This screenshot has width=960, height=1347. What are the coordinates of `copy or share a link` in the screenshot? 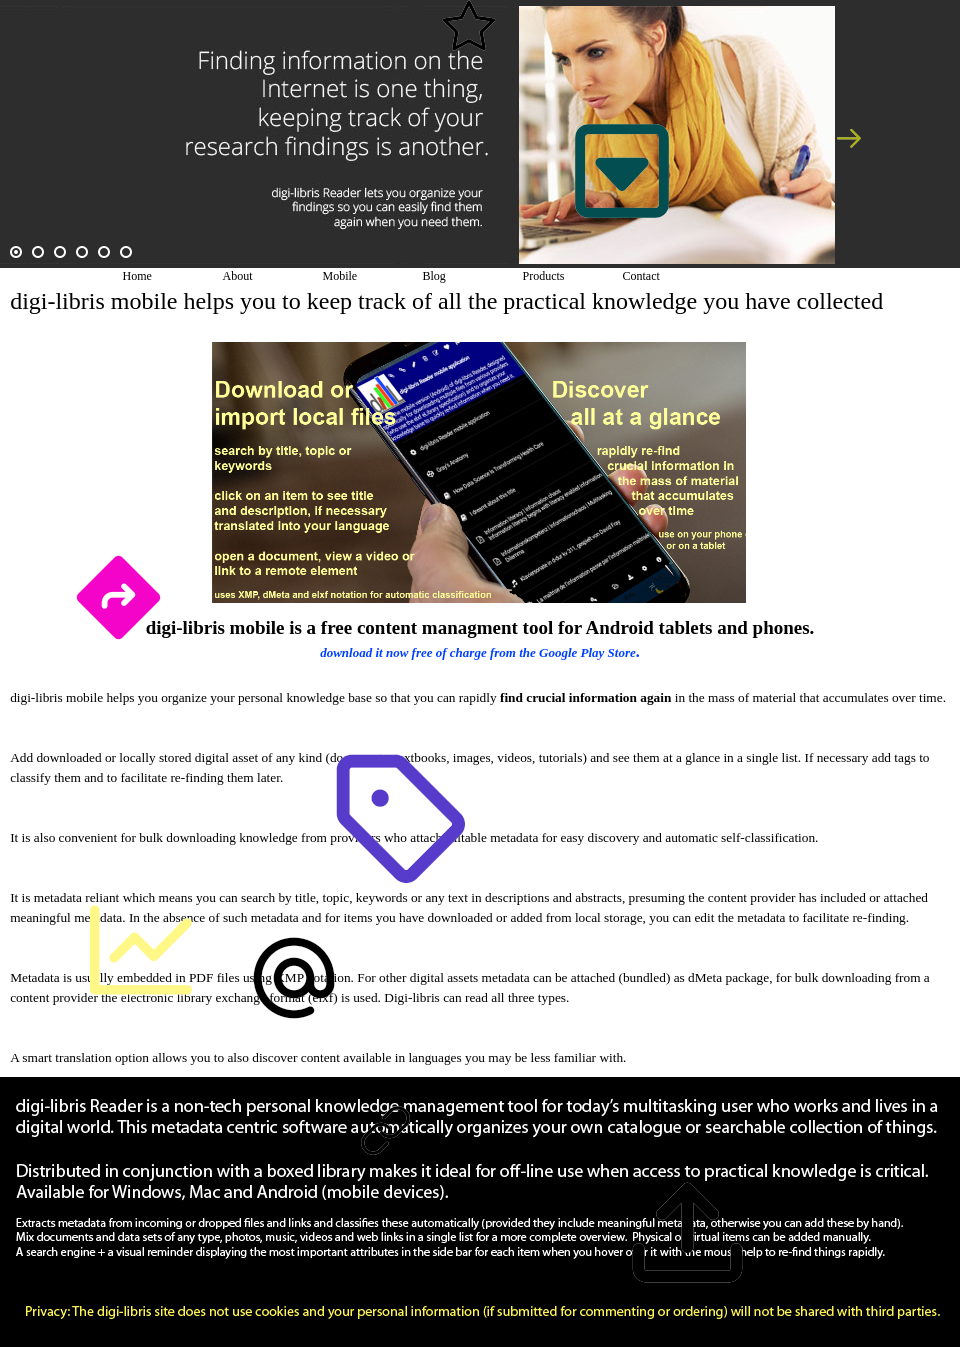 It's located at (385, 1130).